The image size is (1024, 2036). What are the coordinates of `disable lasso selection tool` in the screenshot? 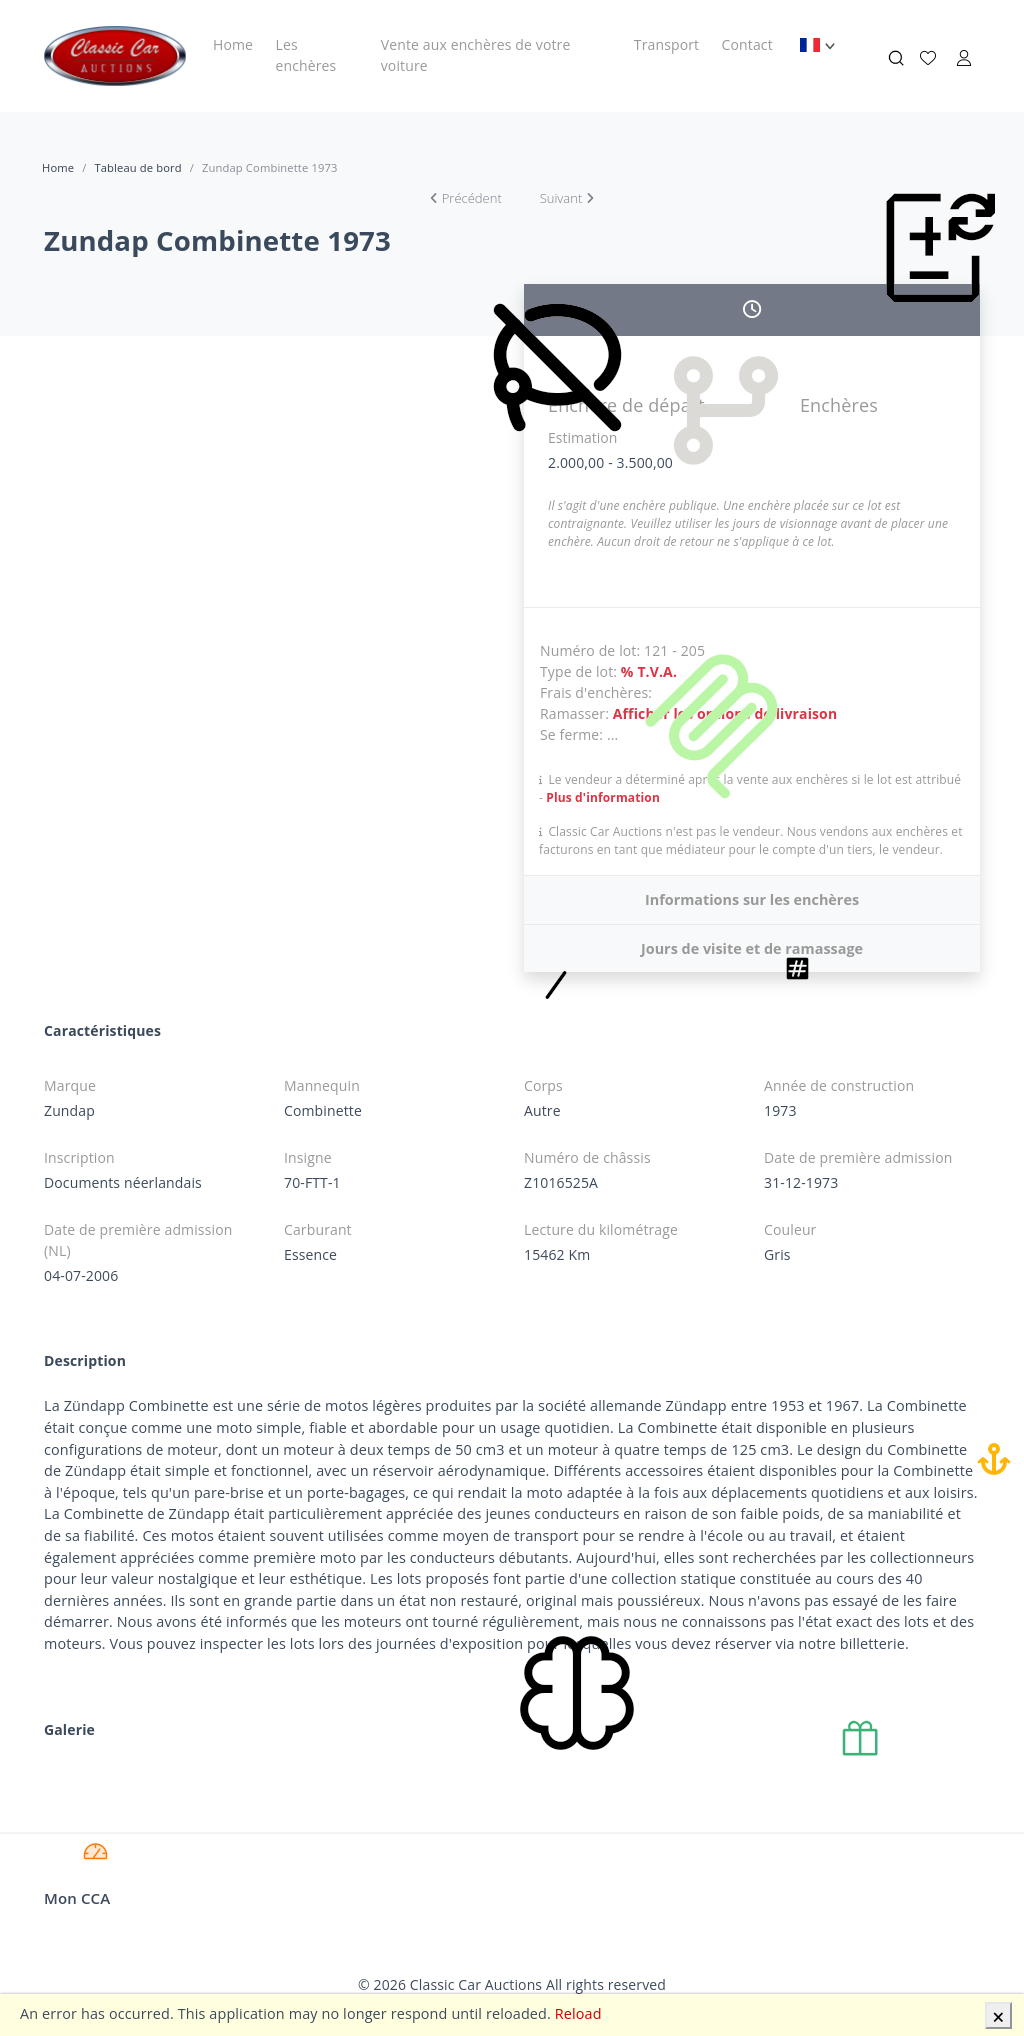 It's located at (557, 367).